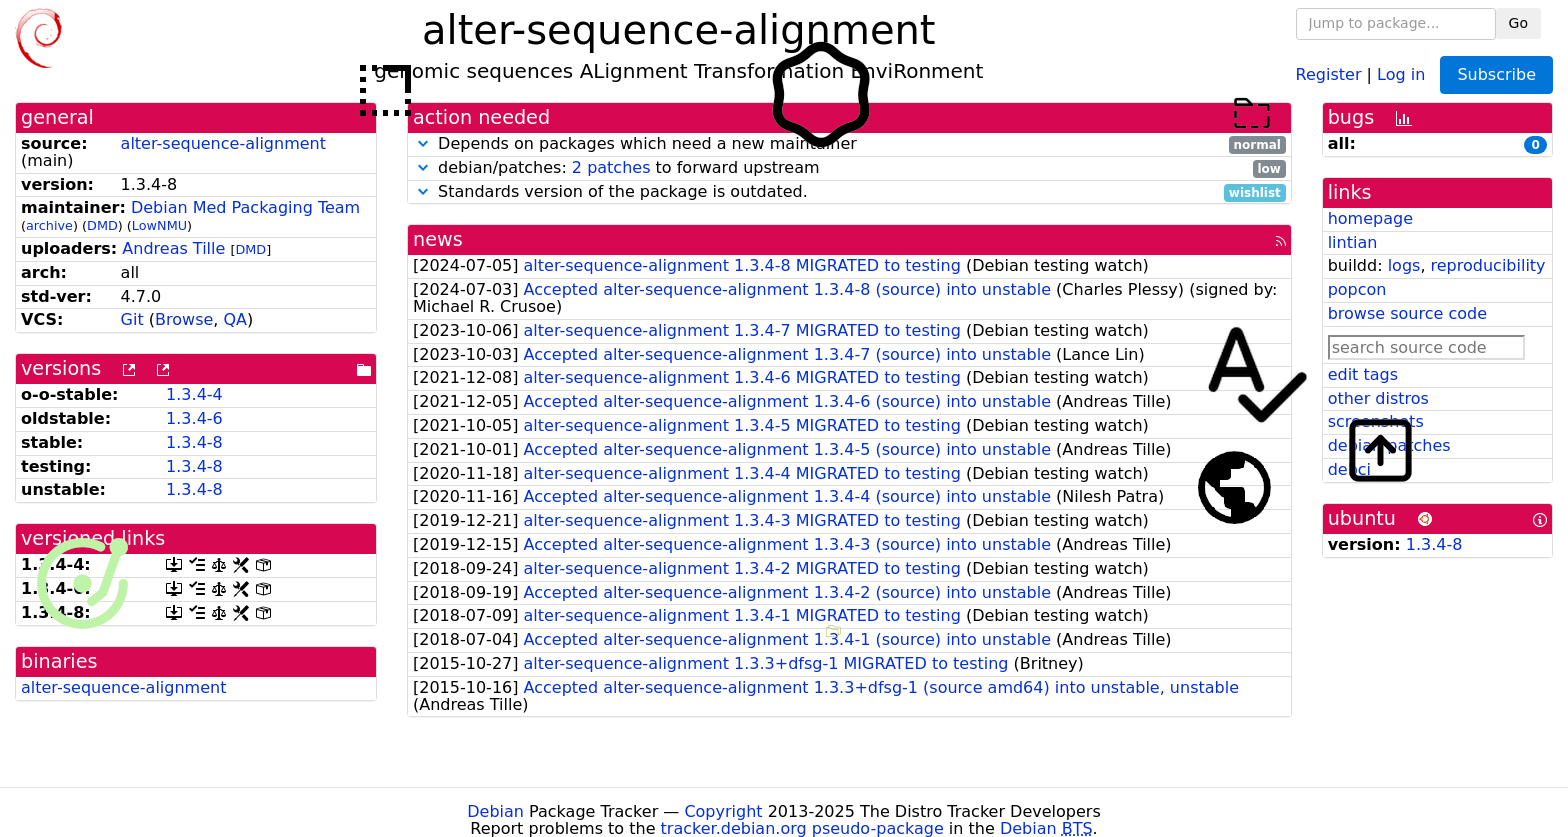 Image resolution: width=1568 pixels, height=837 pixels. Describe the element at coordinates (820, 94) in the screenshot. I see `link to Cake social media platform` at that location.